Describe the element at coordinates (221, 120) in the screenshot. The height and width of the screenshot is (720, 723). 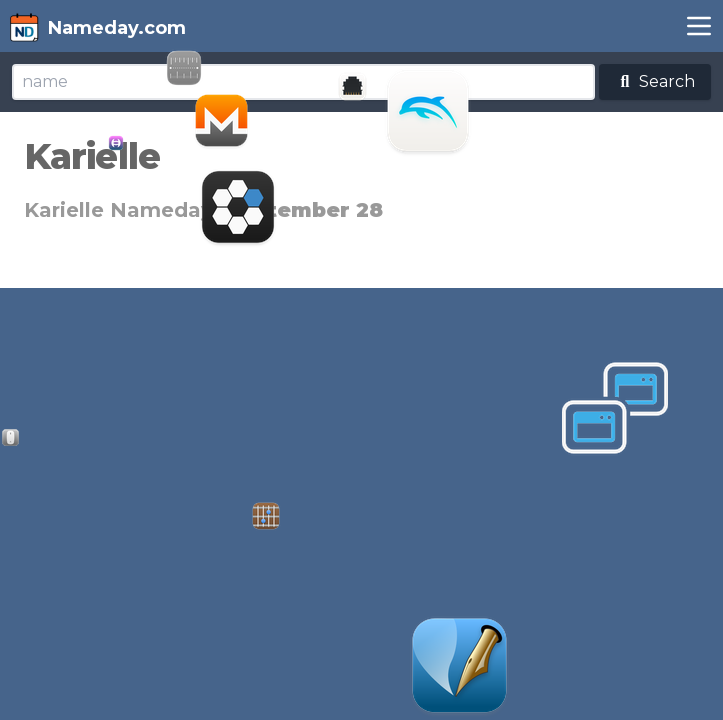
I see `open the Monero cryptocurrency wallet app` at that location.